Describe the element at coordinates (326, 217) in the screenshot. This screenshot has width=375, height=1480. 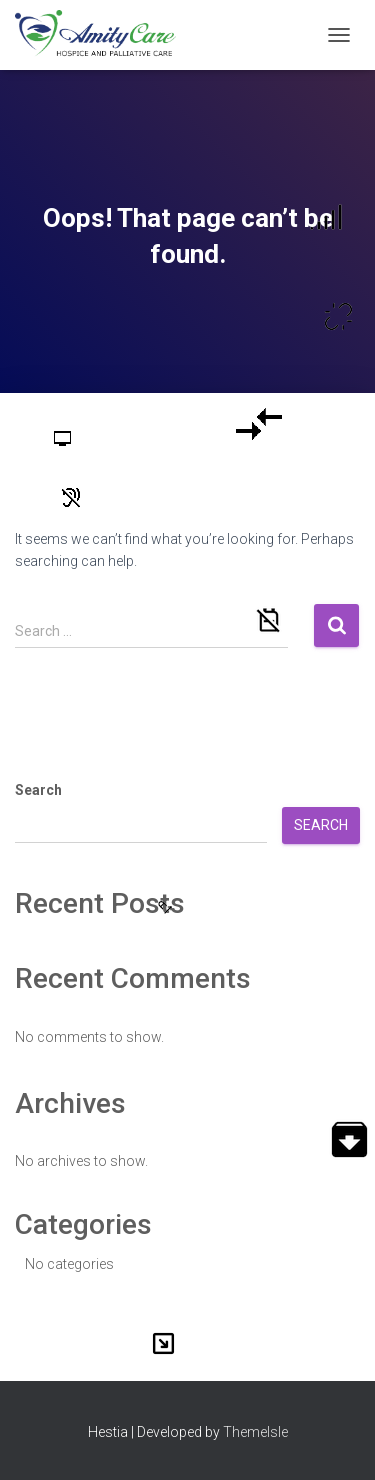
I see `indicates cellular or network signal strength` at that location.